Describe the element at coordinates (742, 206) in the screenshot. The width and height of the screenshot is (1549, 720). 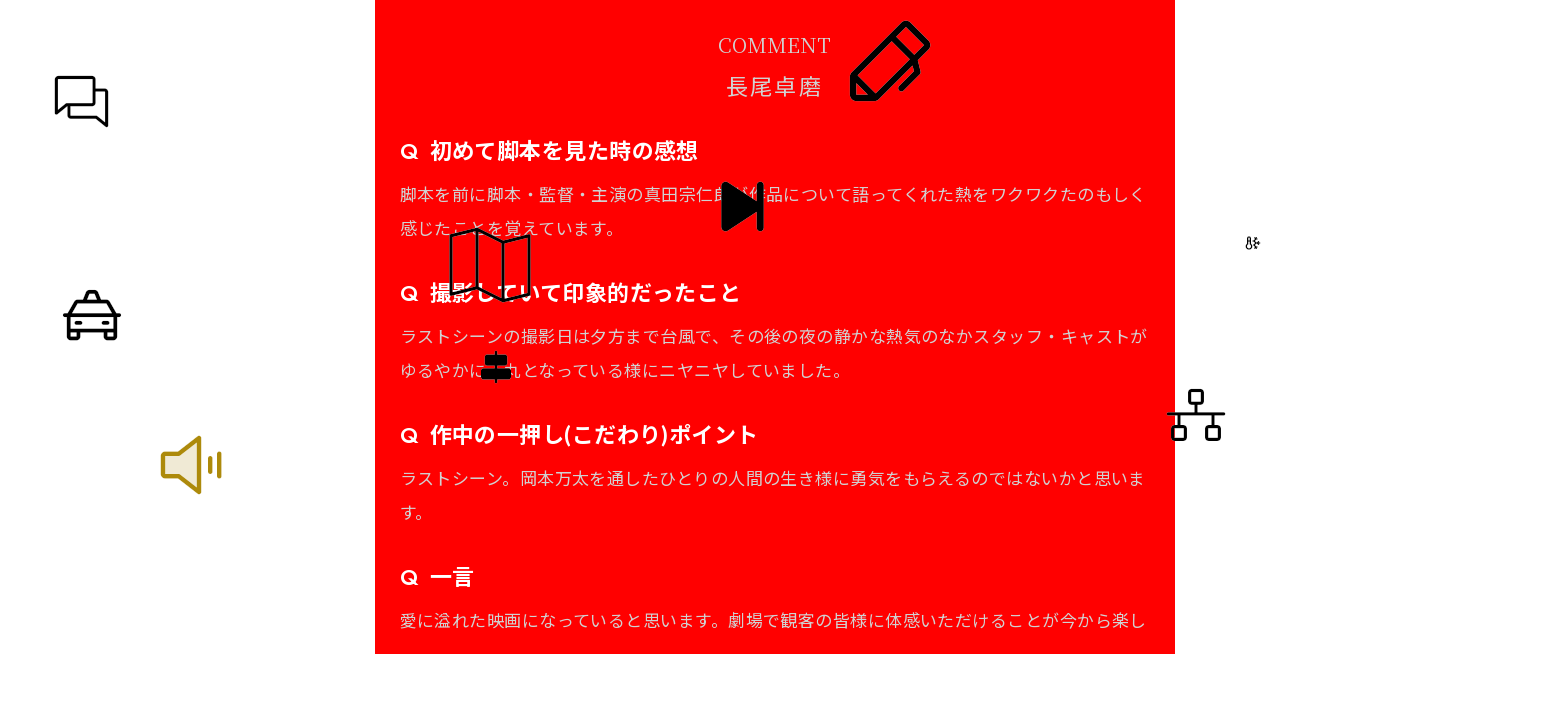
I see `skip to the next track` at that location.